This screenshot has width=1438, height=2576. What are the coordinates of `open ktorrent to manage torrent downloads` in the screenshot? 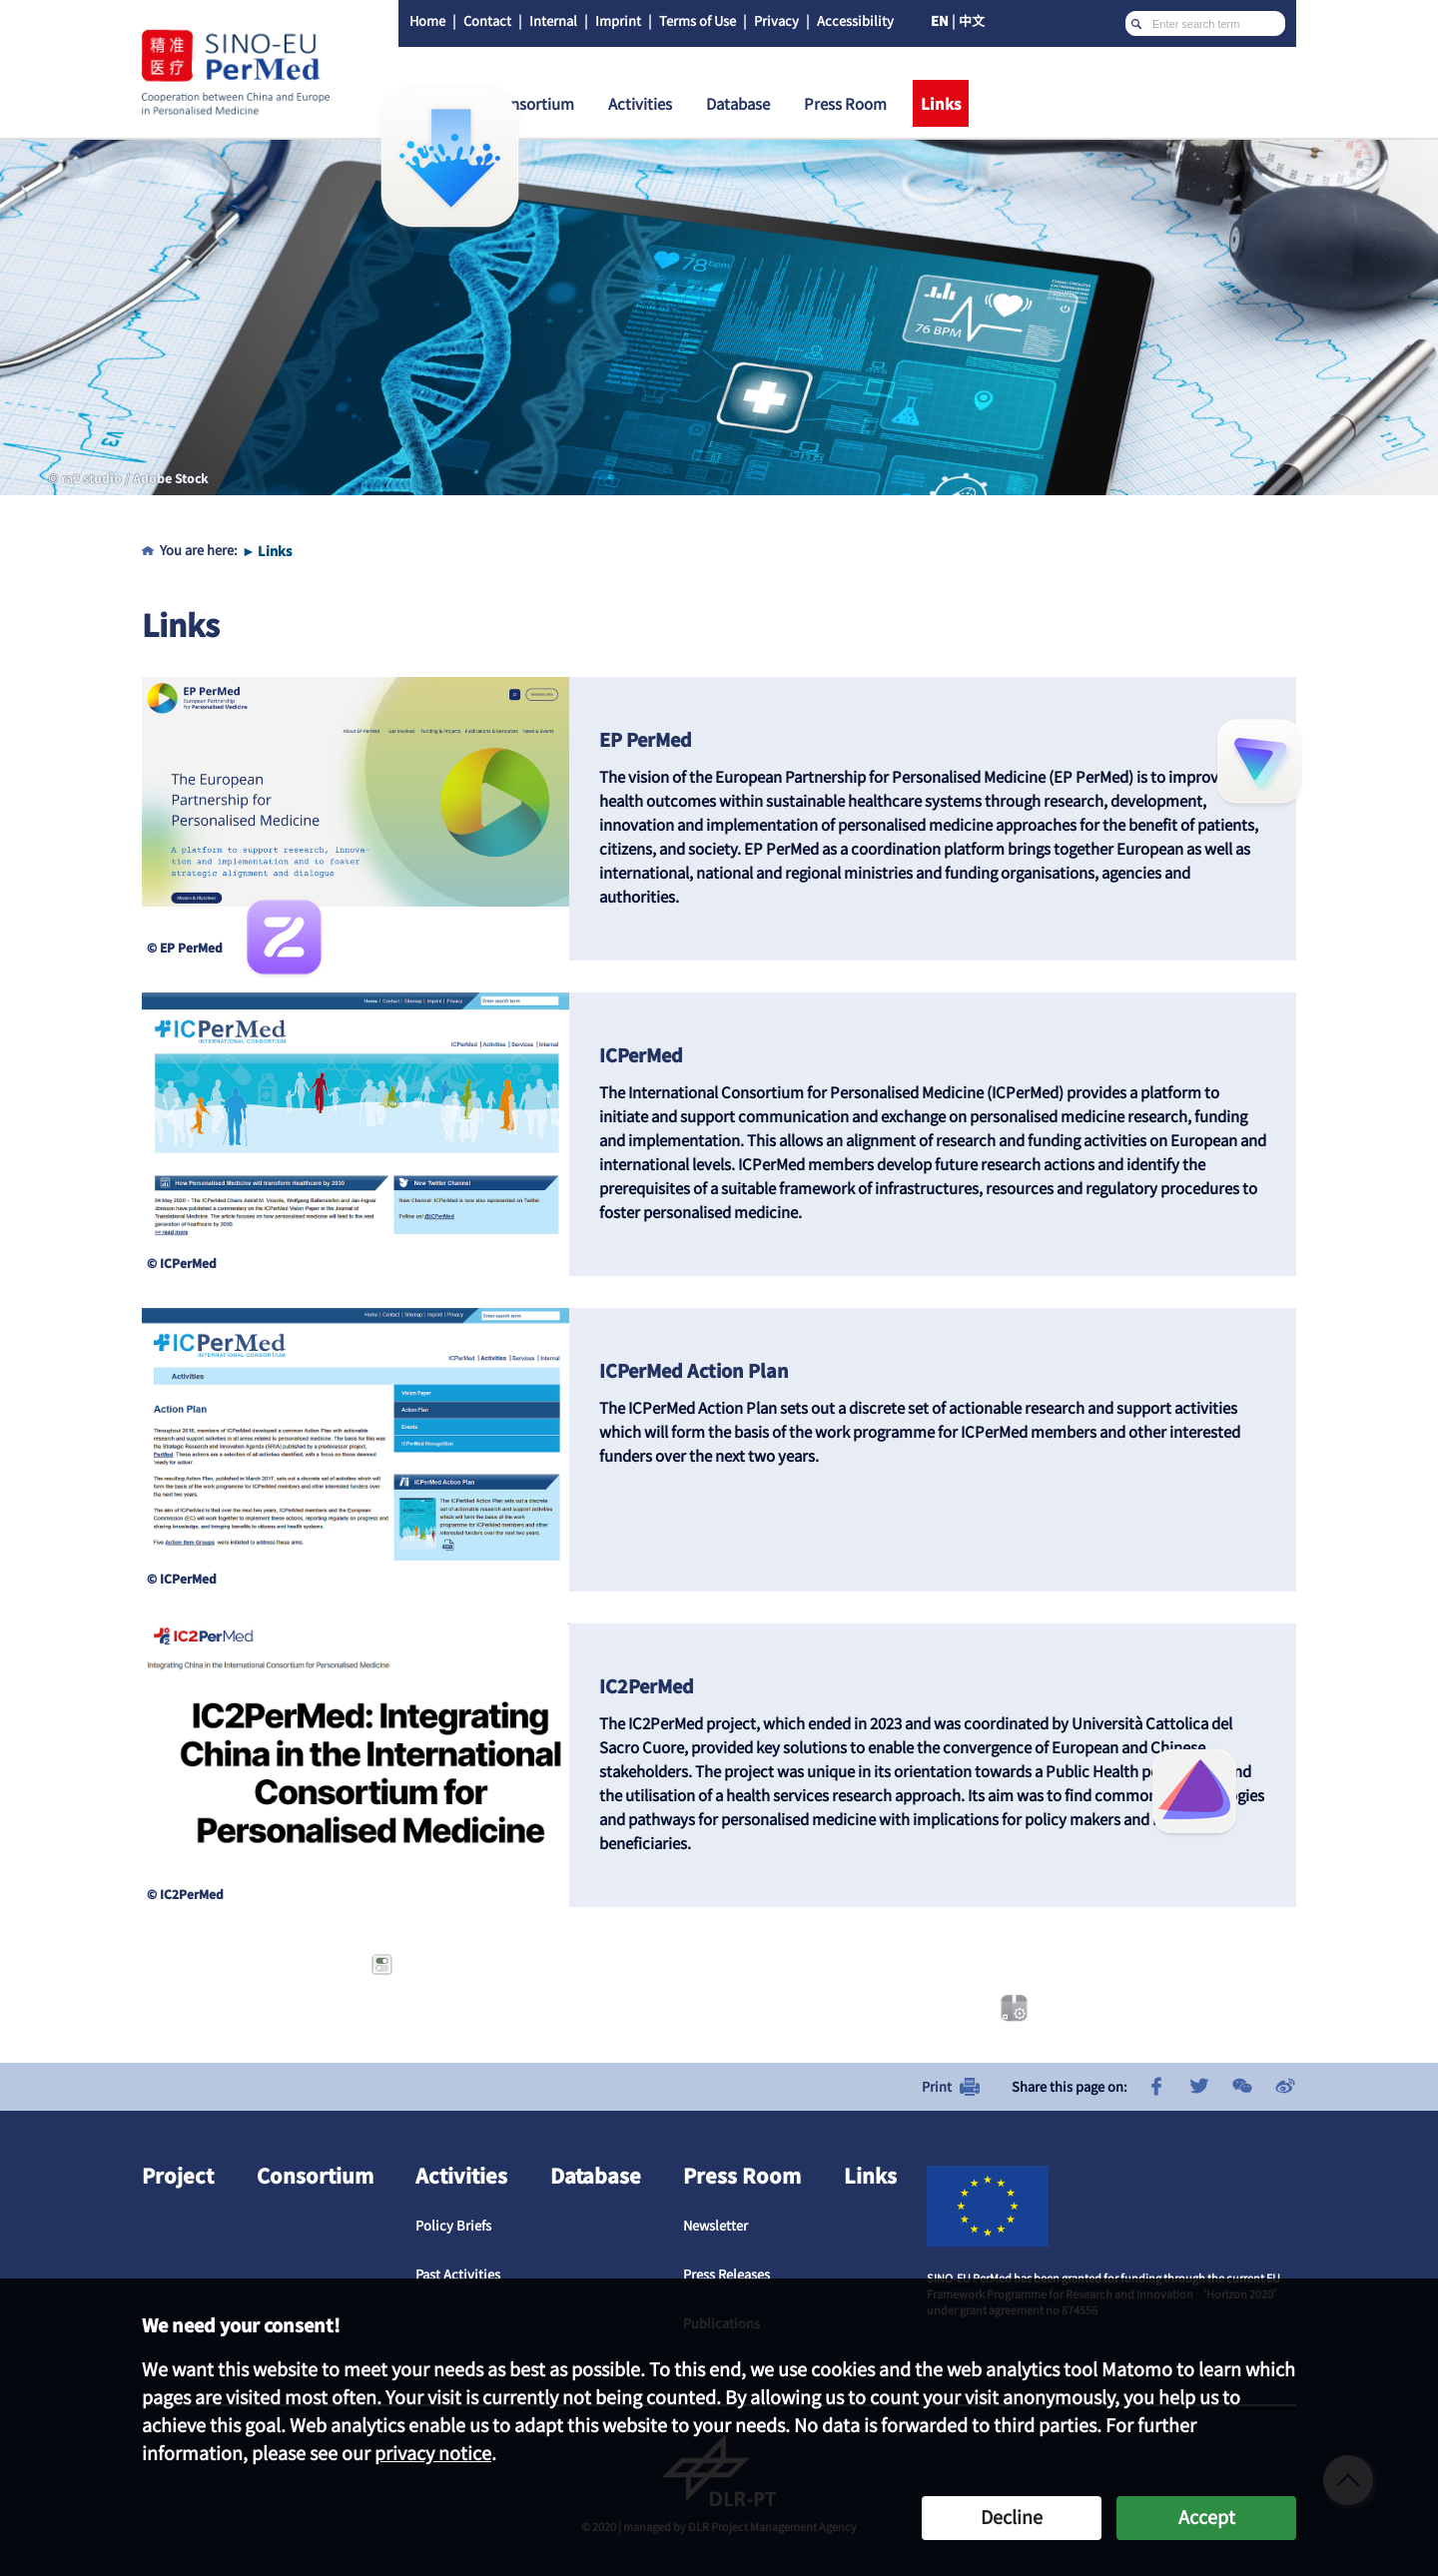 It's located at (449, 158).